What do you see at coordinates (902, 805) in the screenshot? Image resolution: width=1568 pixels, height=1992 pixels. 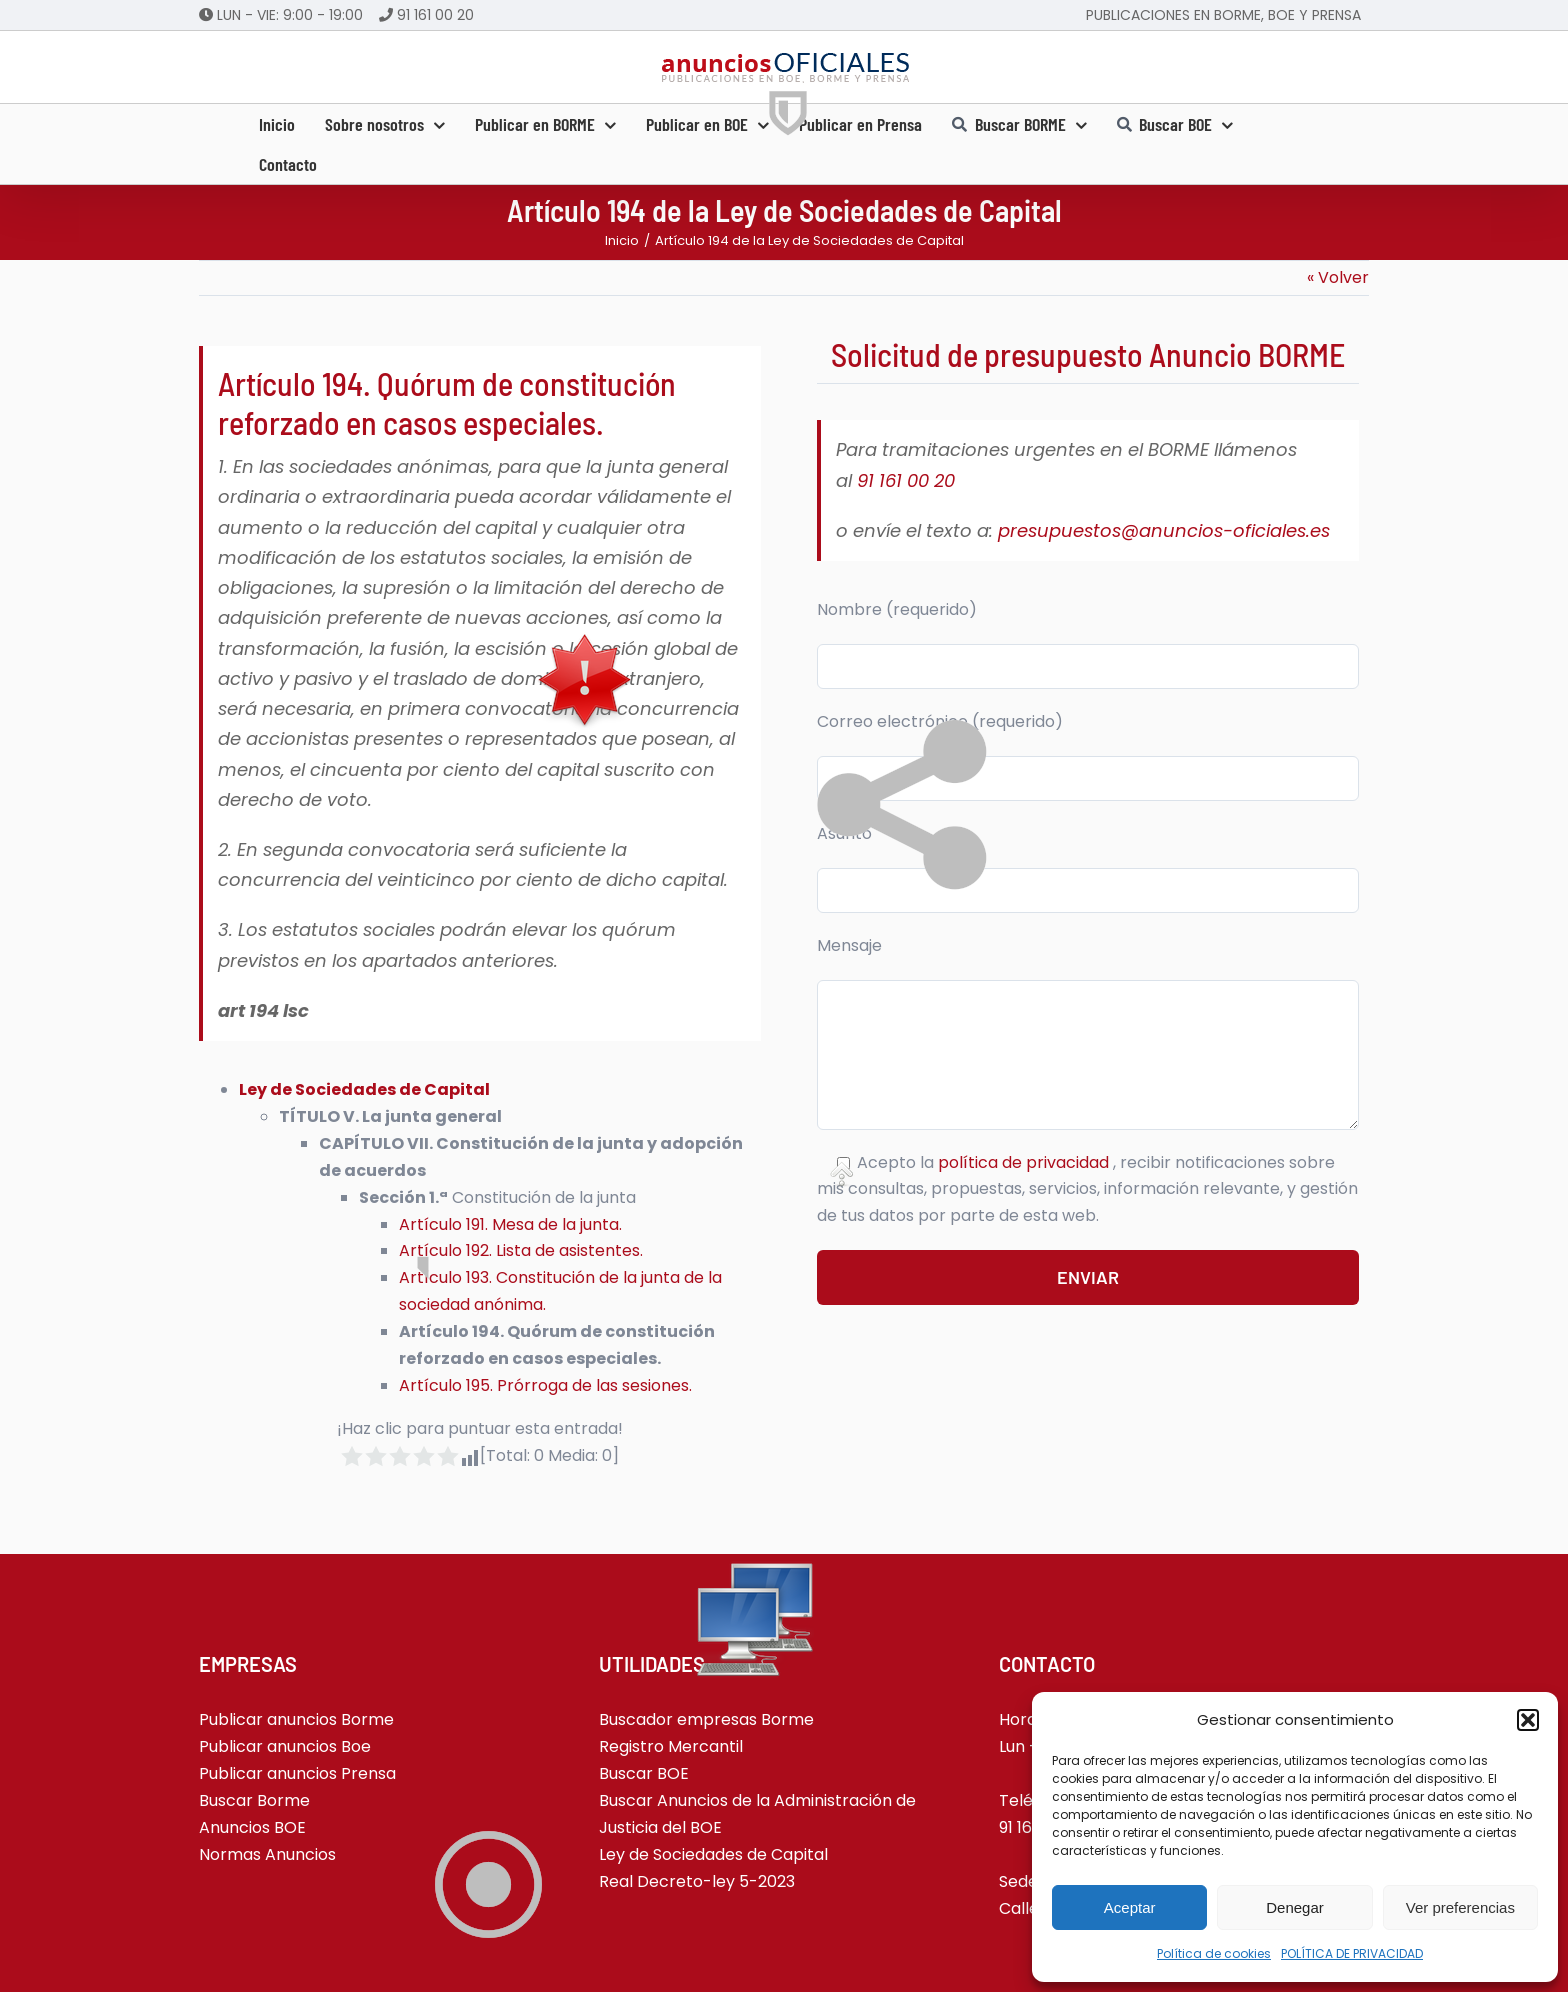 I see `open public shared folder` at bounding box center [902, 805].